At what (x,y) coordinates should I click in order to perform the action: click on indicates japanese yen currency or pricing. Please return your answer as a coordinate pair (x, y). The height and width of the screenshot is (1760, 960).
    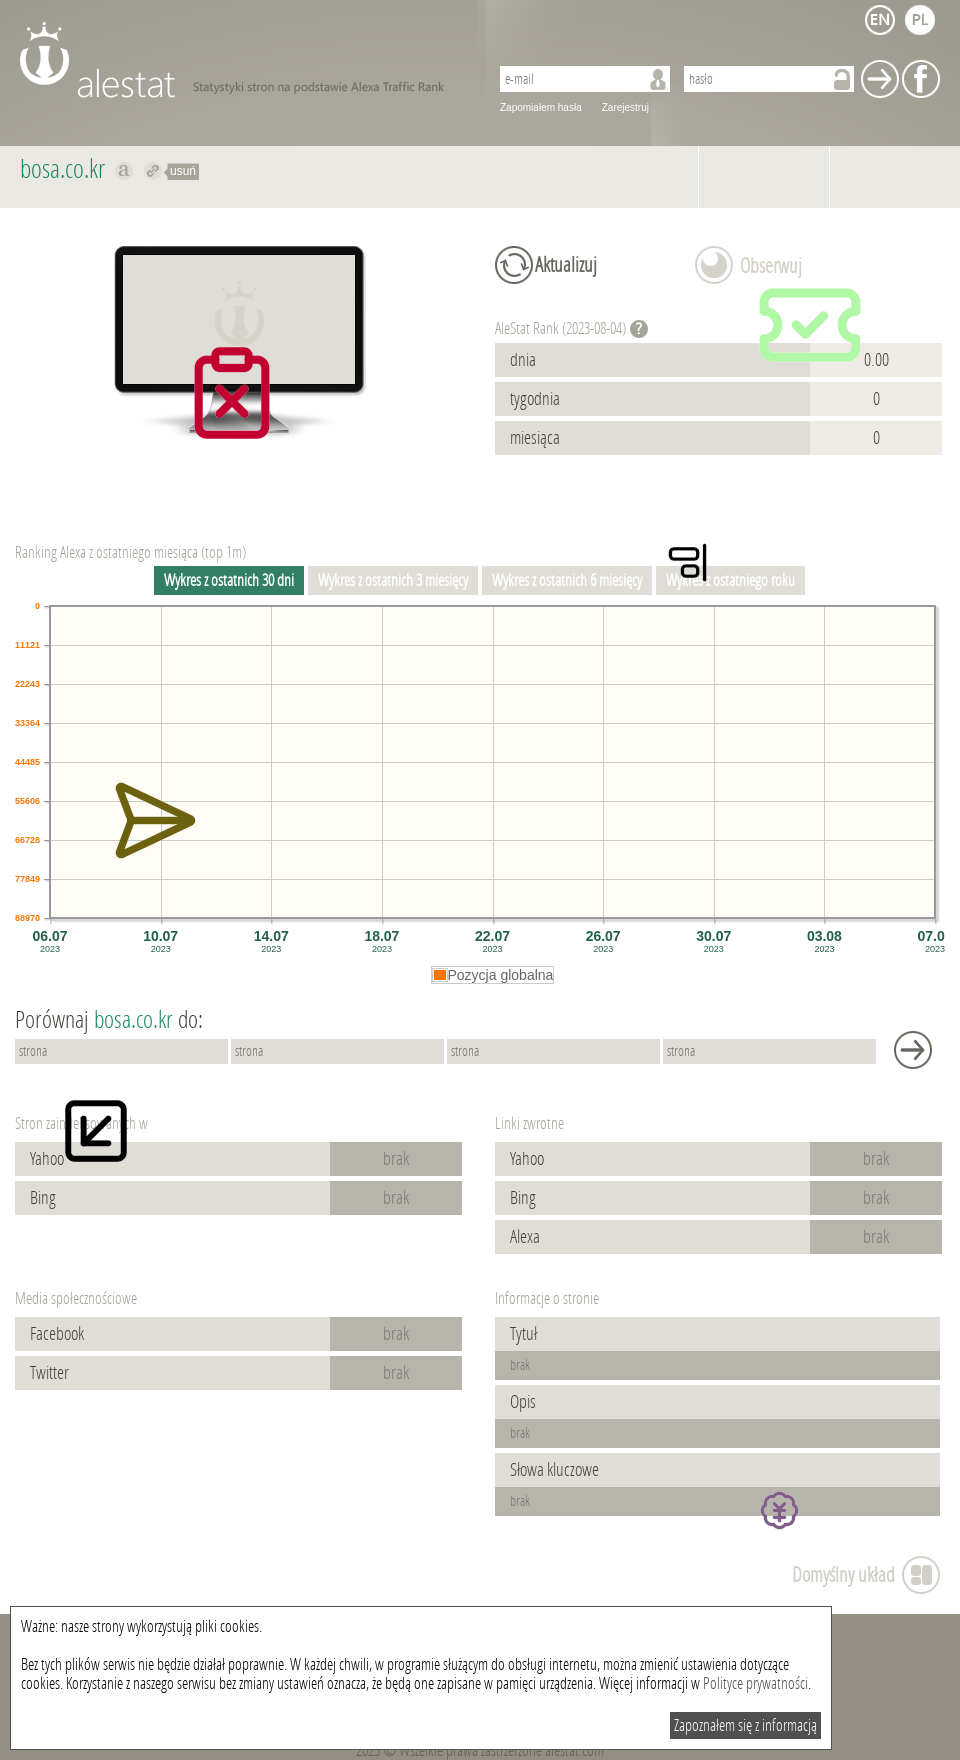
    Looking at the image, I should click on (779, 1510).